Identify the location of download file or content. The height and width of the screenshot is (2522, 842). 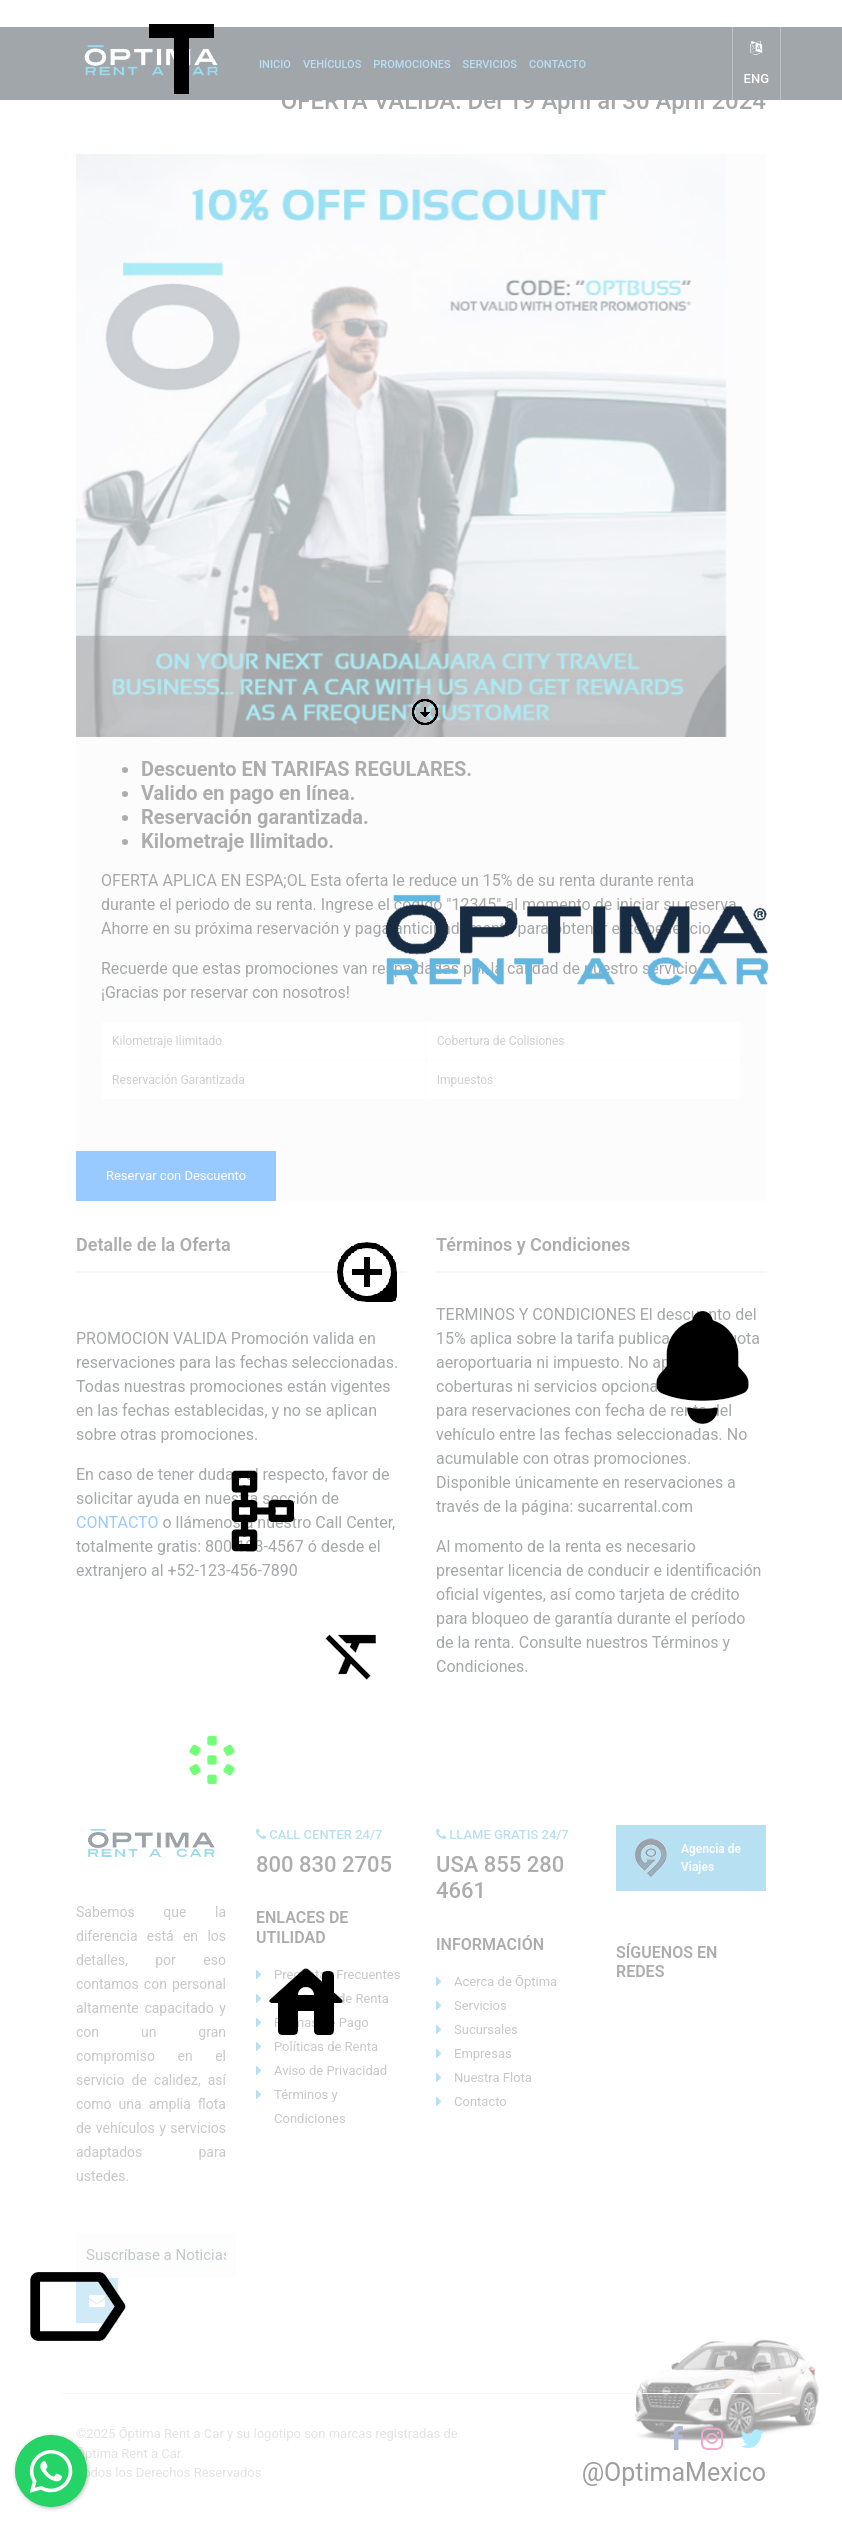
(425, 712).